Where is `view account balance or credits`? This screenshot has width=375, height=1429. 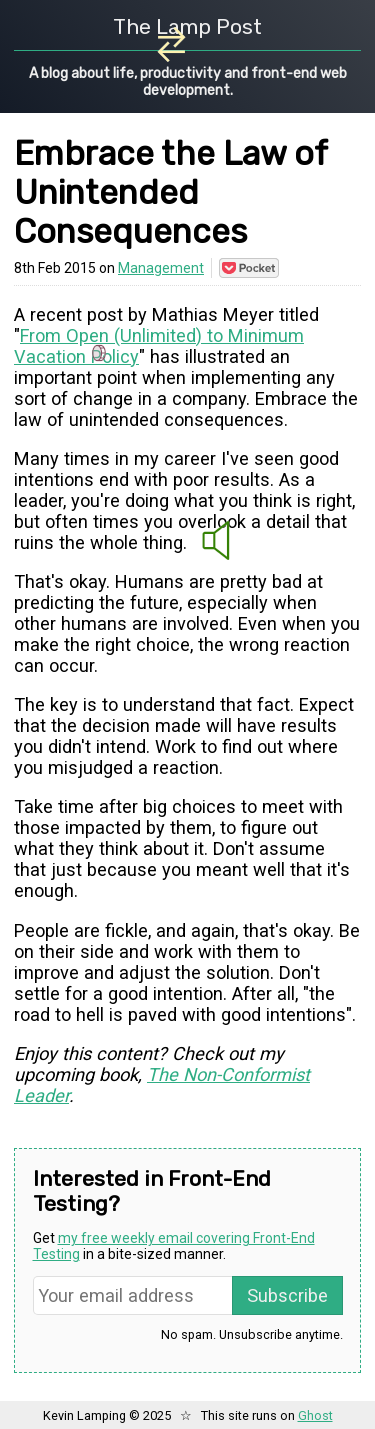
view account balance or credits is located at coordinates (99, 353).